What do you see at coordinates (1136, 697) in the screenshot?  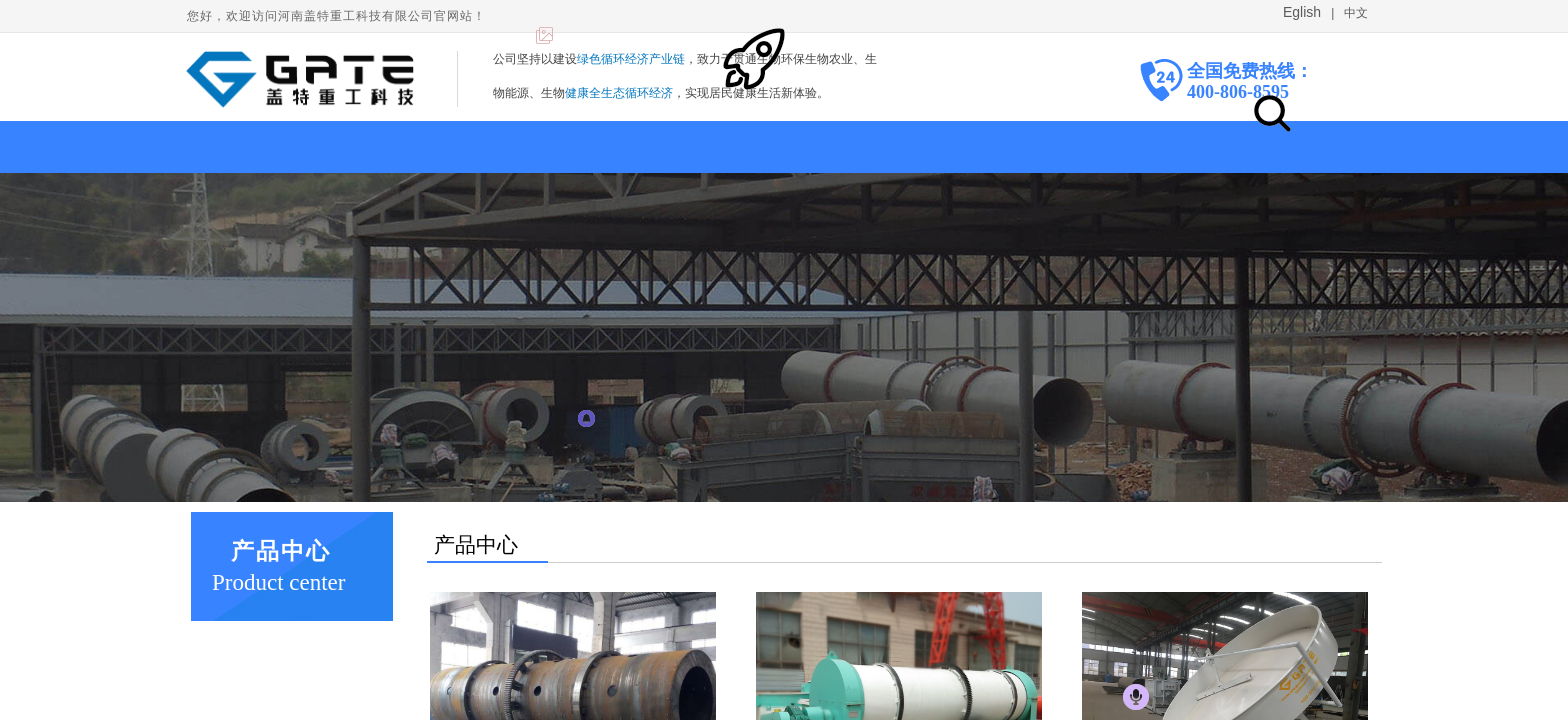 I see `tap to start voice recording` at bounding box center [1136, 697].